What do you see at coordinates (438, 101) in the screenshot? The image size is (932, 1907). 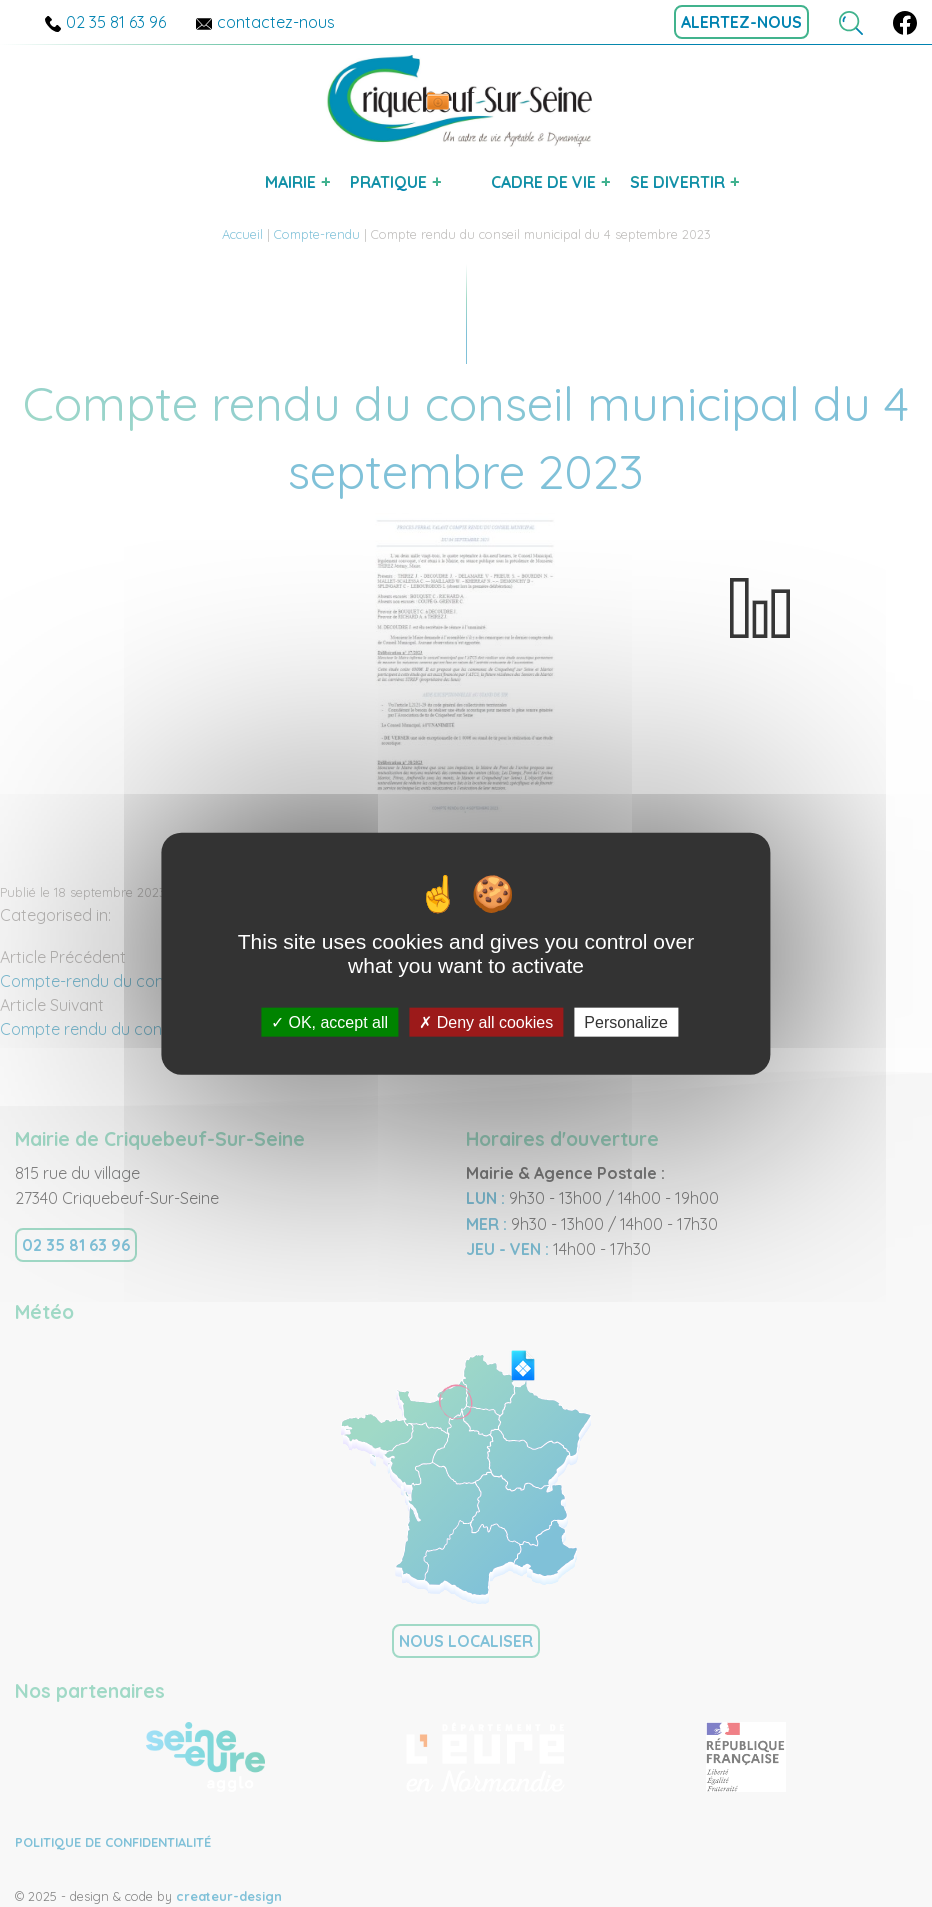 I see `access your downloads folder` at bounding box center [438, 101].